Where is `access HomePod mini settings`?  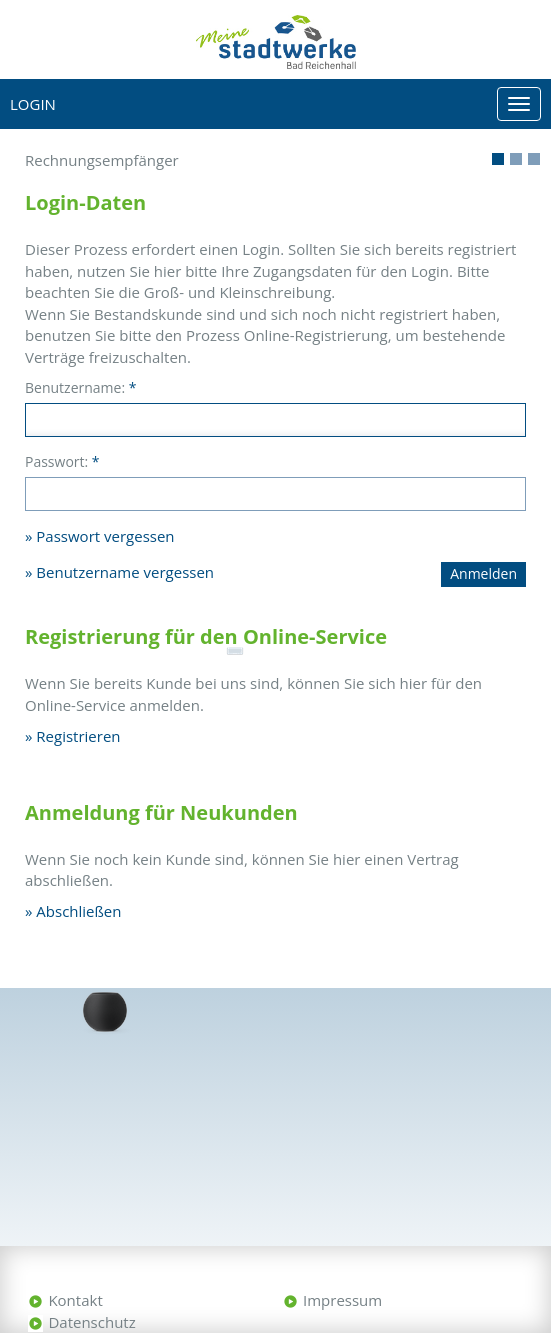 access HomePod mini settings is located at coordinates (105, 1016).